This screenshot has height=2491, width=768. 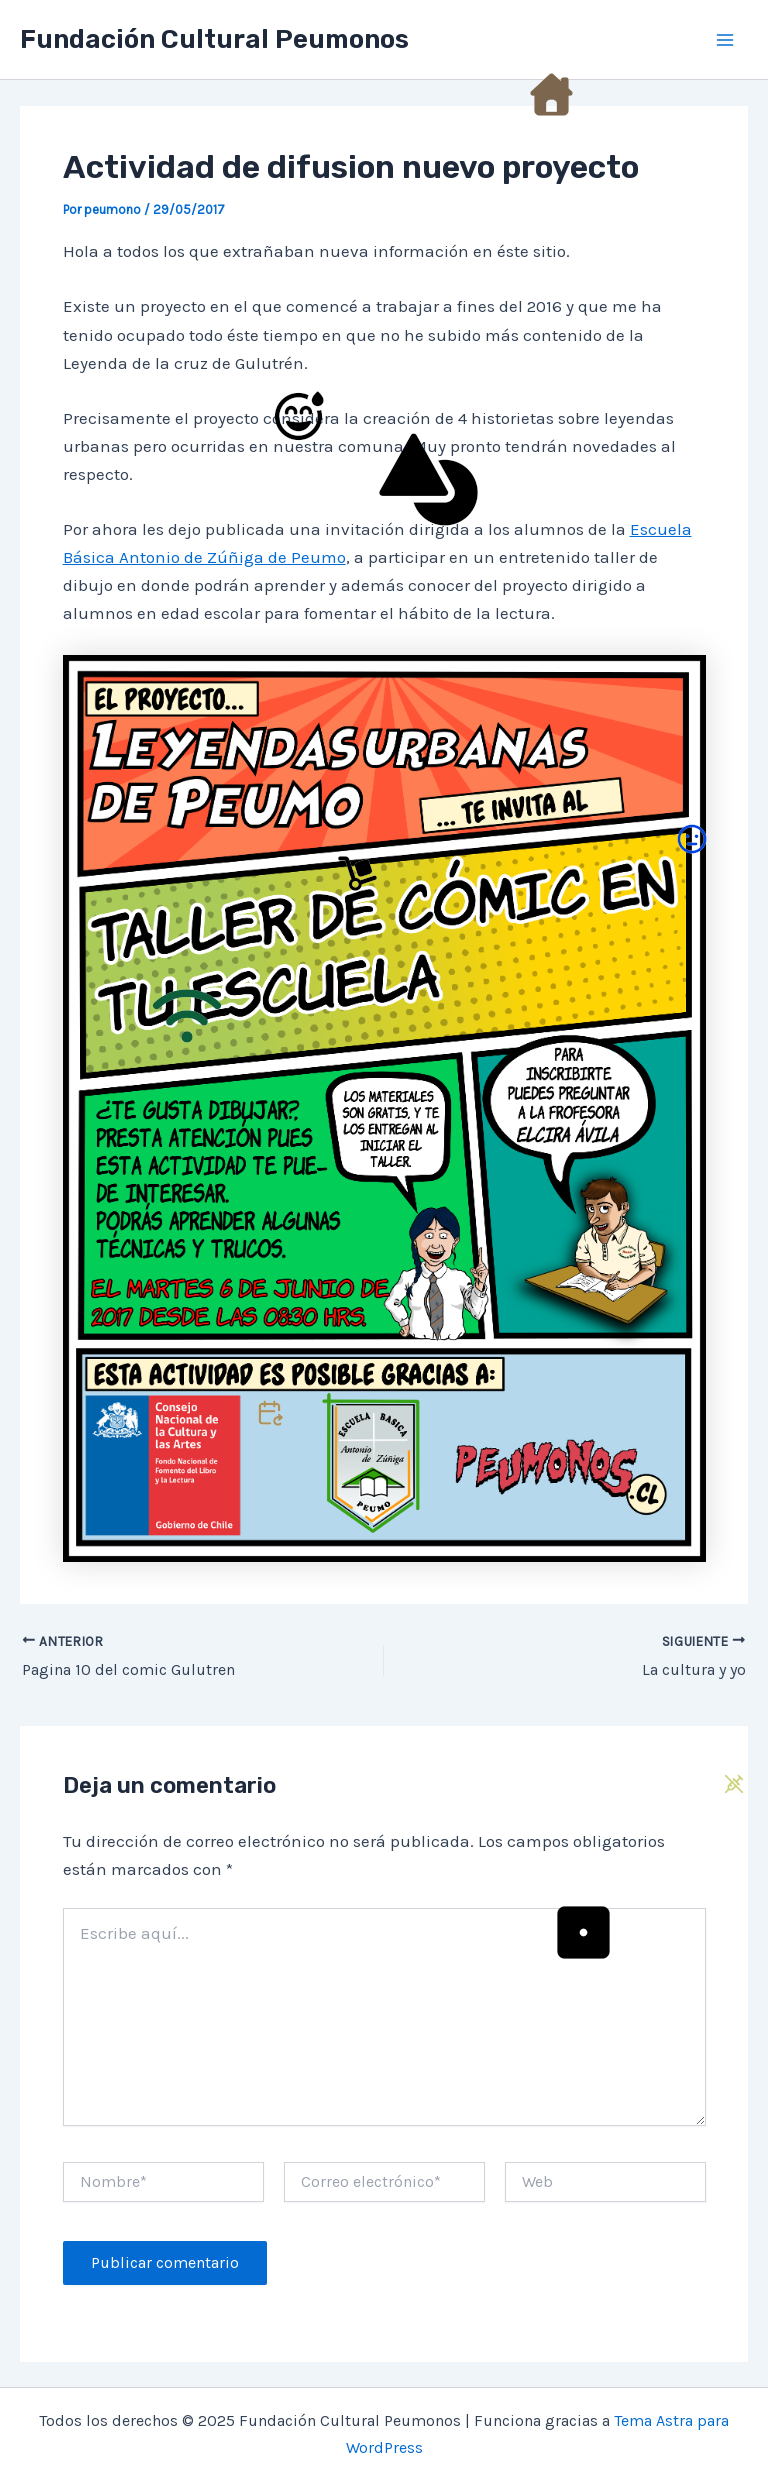 I want to click on set up a recurring event, so click(x=269, y=1412).